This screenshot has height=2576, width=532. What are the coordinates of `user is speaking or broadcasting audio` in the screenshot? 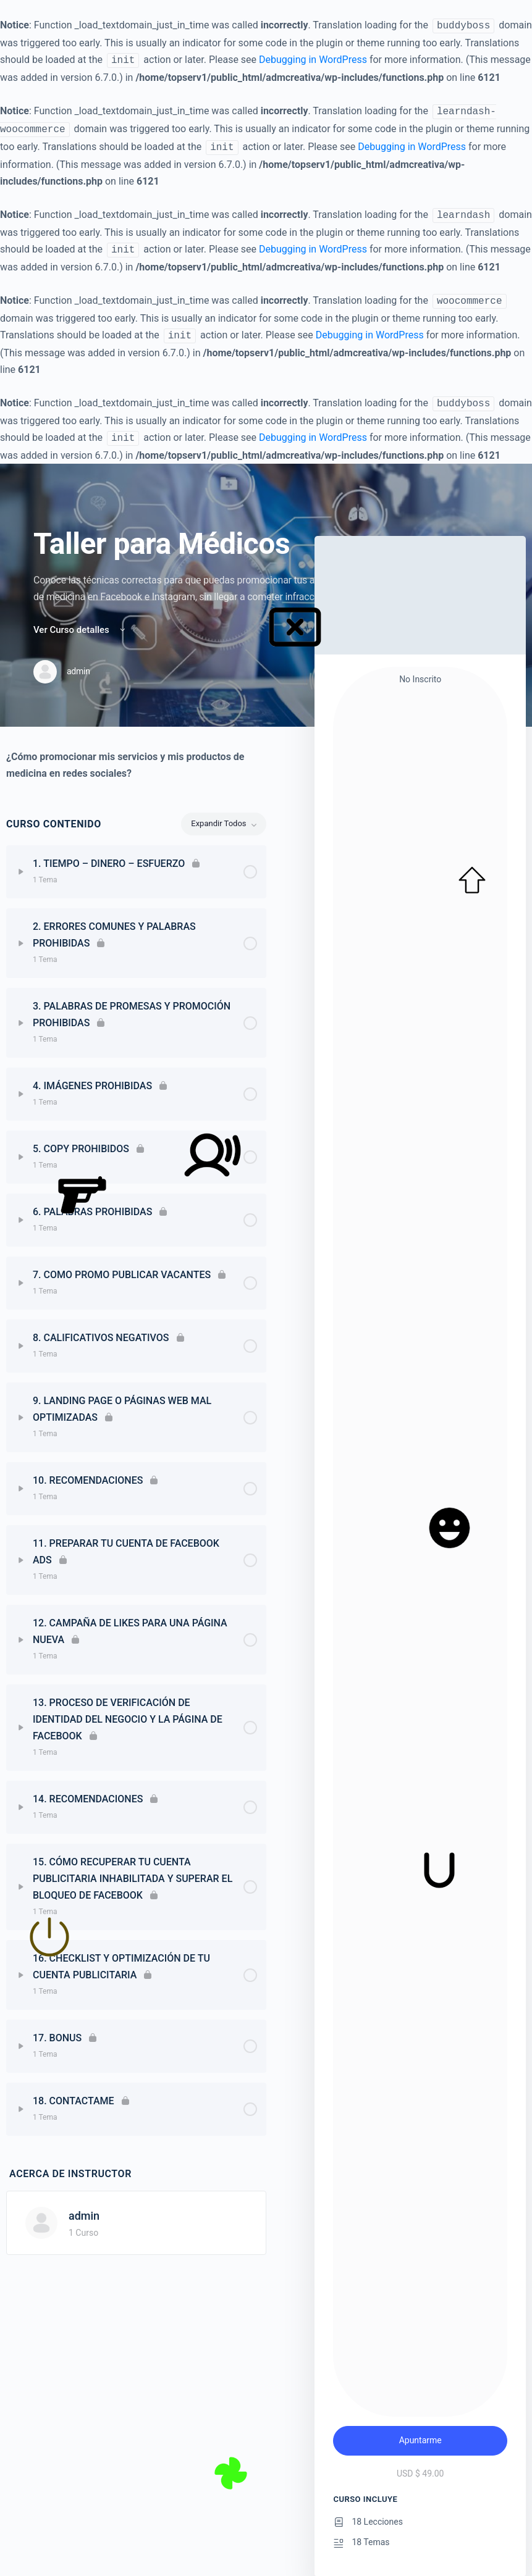 It's located at (211, 1155).